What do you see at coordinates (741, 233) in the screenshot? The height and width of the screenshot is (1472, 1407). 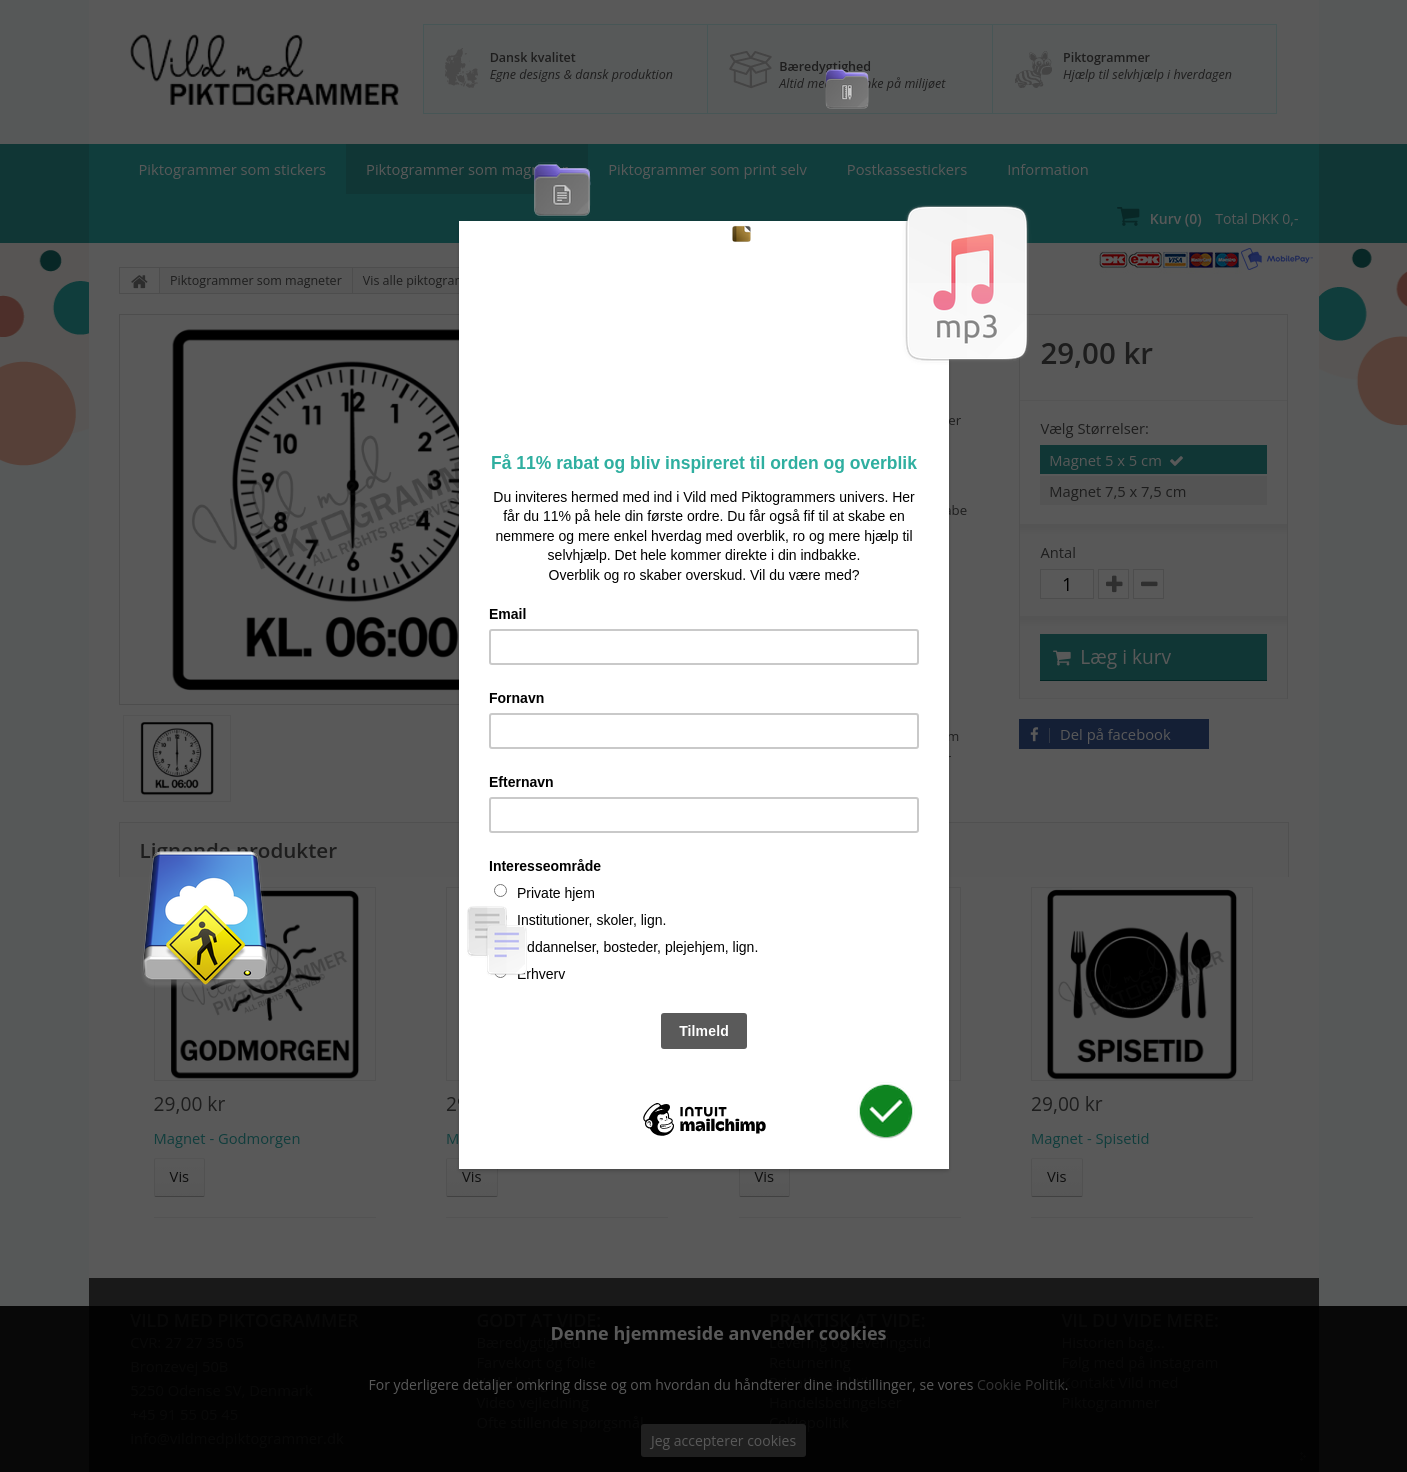 I see `change desktop wallpaper settings` at bounding box center [741, 233].